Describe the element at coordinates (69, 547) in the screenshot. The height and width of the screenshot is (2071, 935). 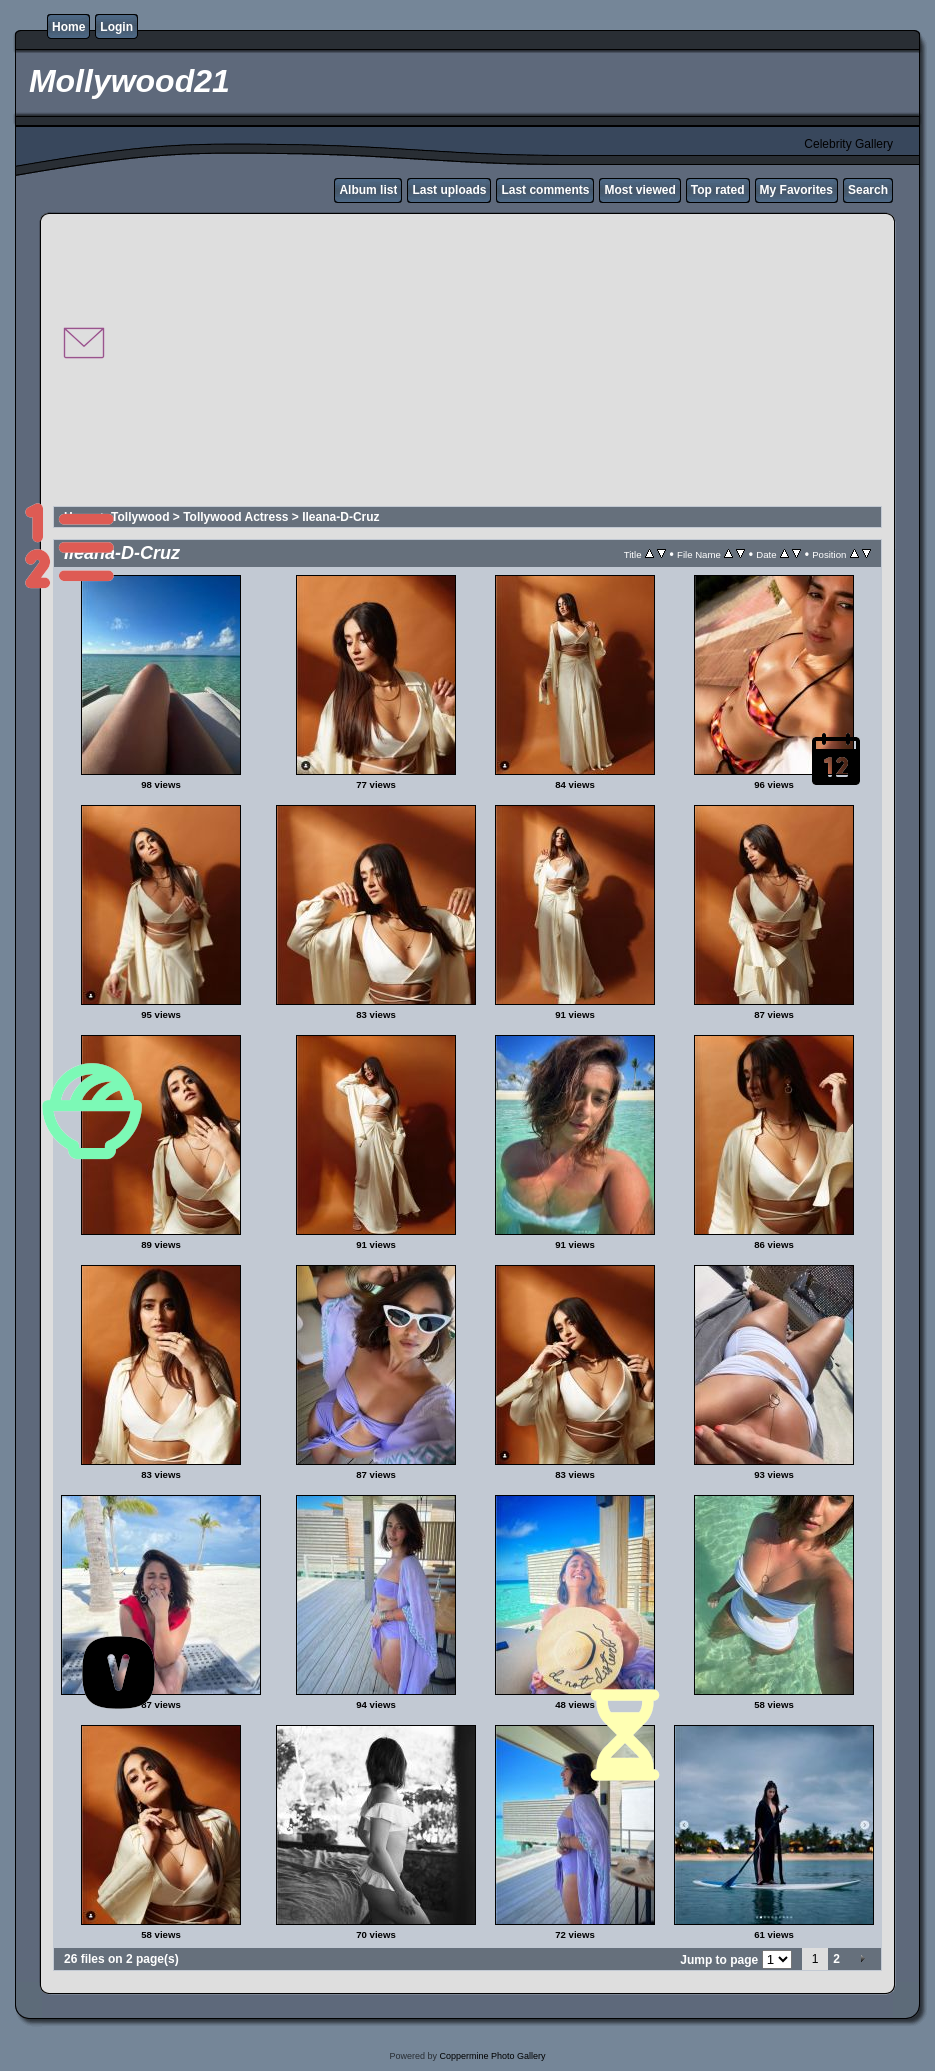
I see `create a numbered list` at that location.